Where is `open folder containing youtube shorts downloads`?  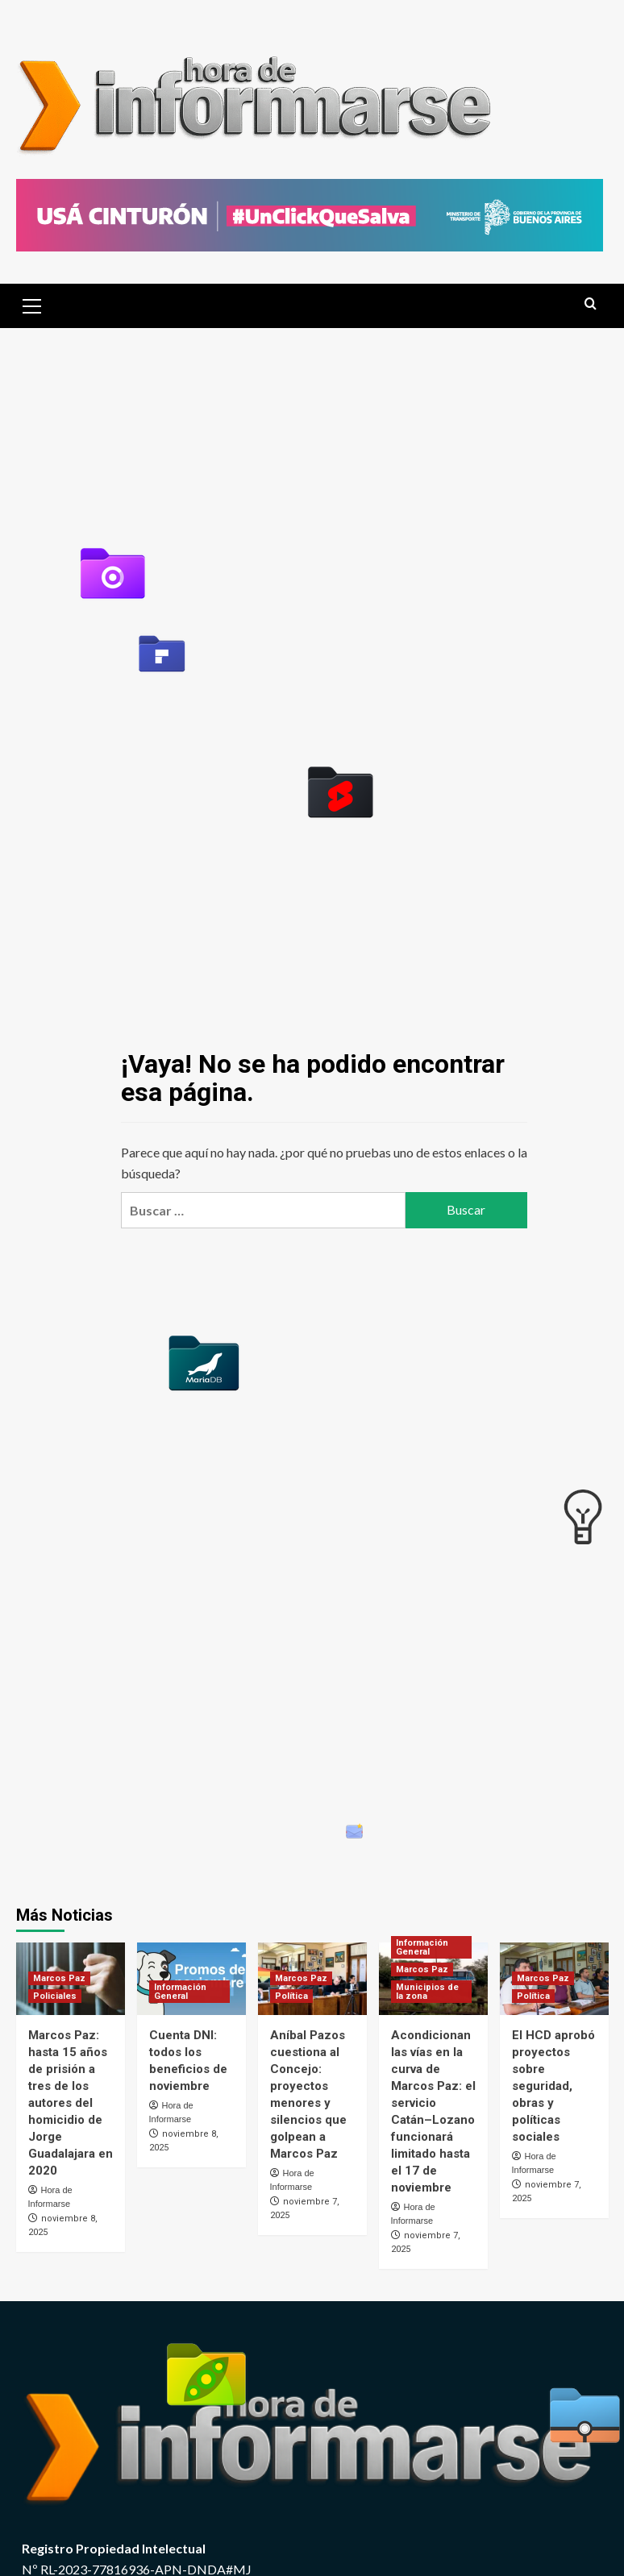 open folder containing youtube shorts downloads is located at coordinates (340, 794).